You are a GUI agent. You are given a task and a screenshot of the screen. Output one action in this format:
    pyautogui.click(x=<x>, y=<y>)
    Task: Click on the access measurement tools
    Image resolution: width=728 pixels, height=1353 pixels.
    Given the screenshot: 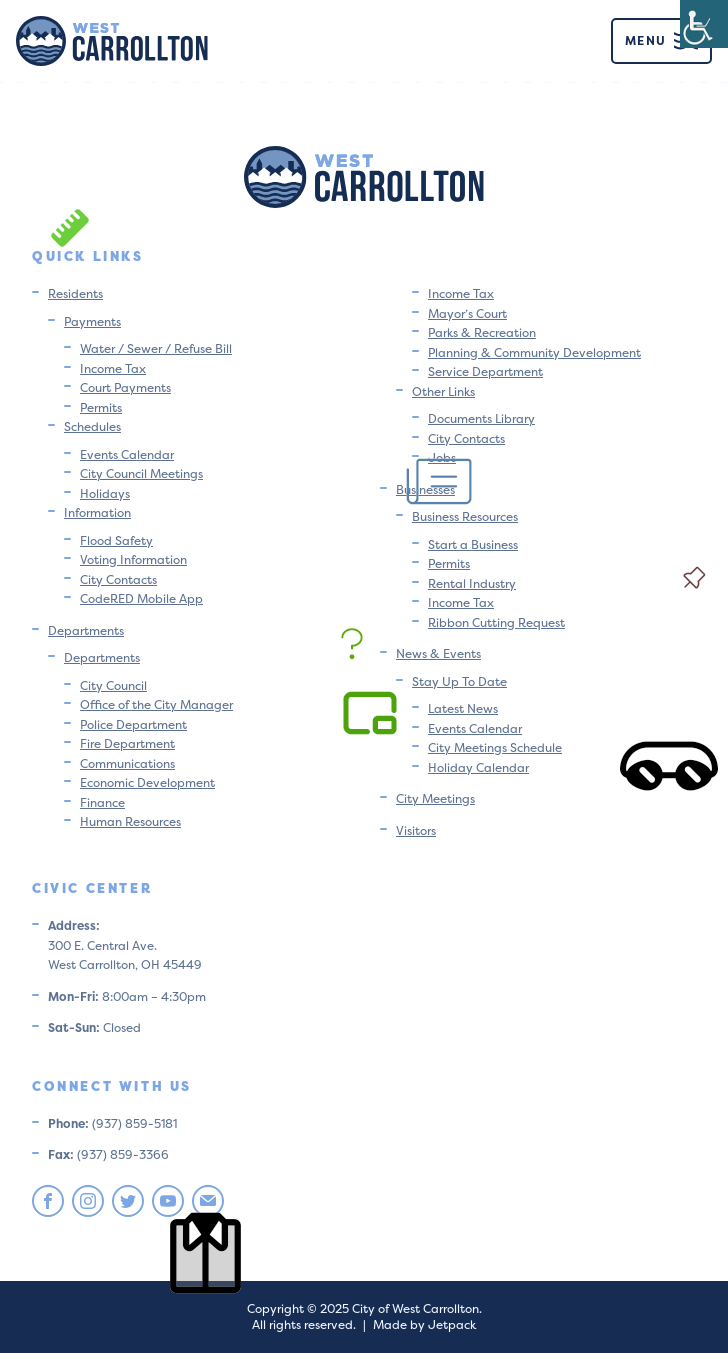 What is the action you would take?
    pyautogui.click(x=70, y=228)
    